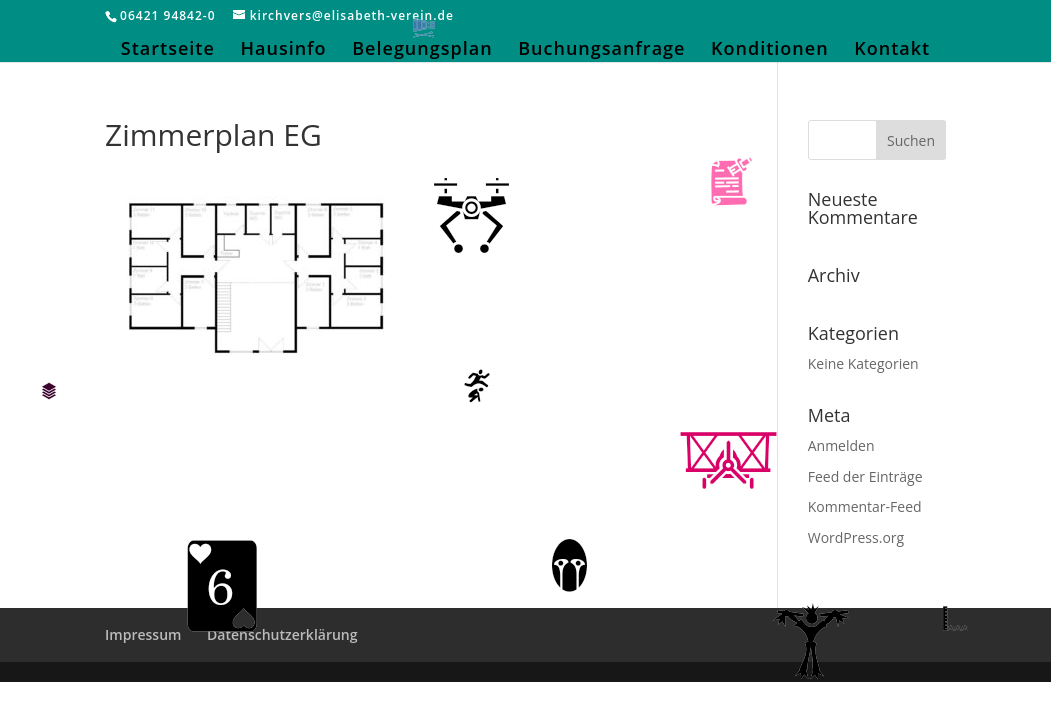 Image resolution: width=1051 pixels, height=720 pixels. Describe the element at coordinates (811, 640) in the screenshot. I see `indicates a farm or agricultural game section` at that location.